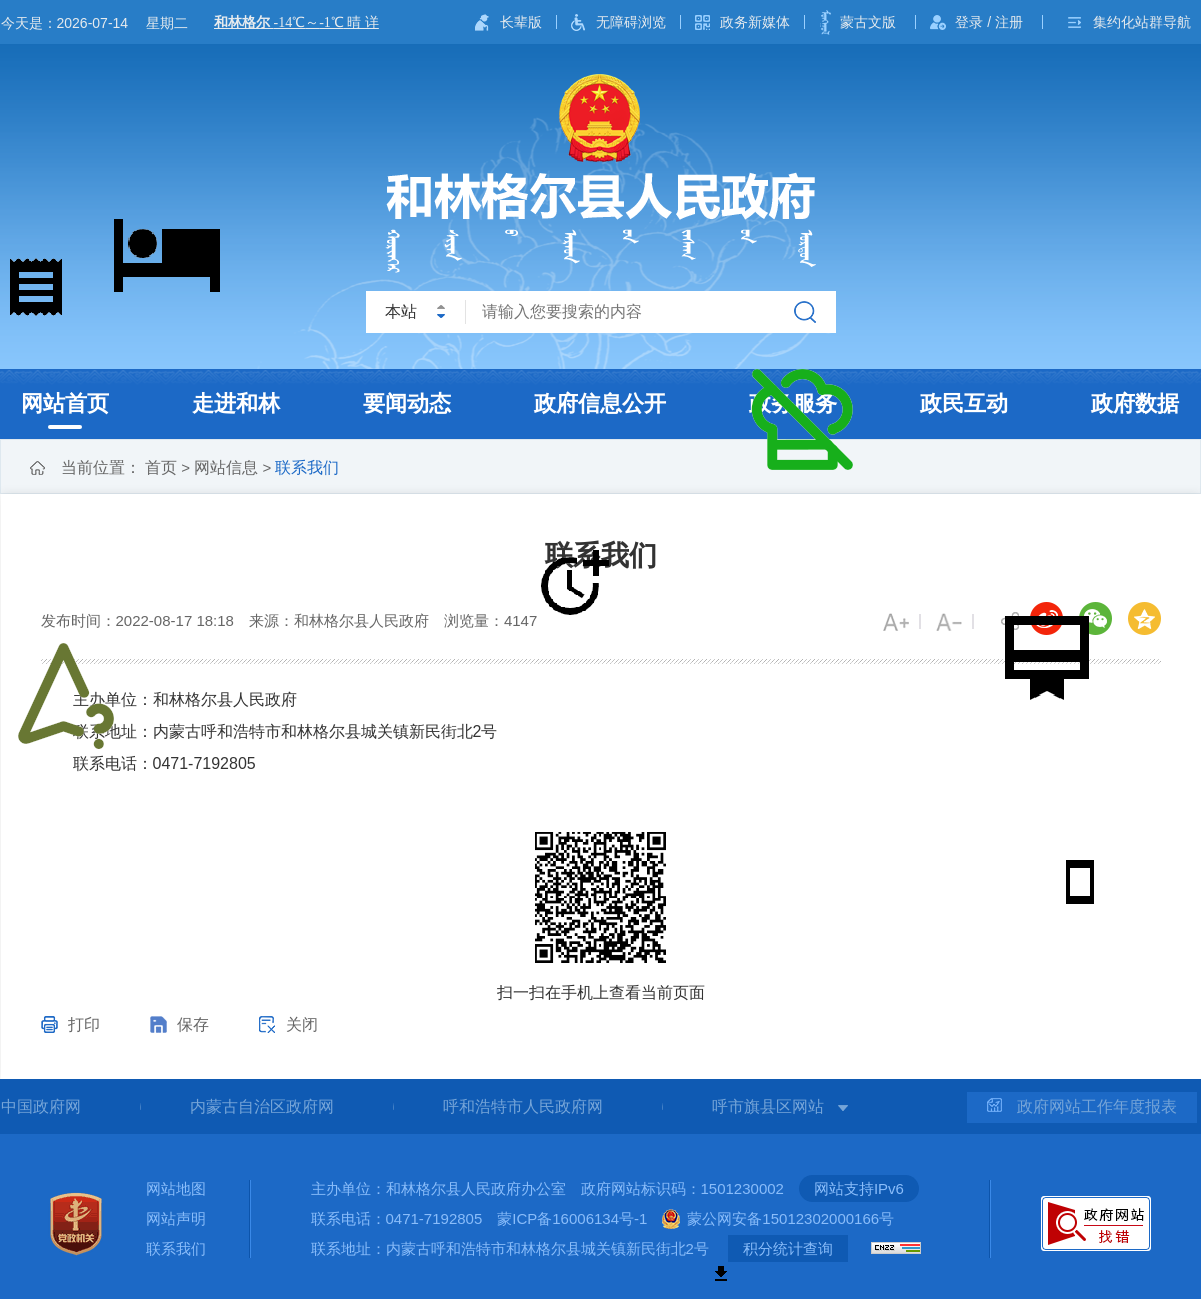 The height and width of the screenshot is (1299, 1201). Describe the element at coordinates (573, 582) in the screenshot. I see `add more time to a timer or deadline` at that location.